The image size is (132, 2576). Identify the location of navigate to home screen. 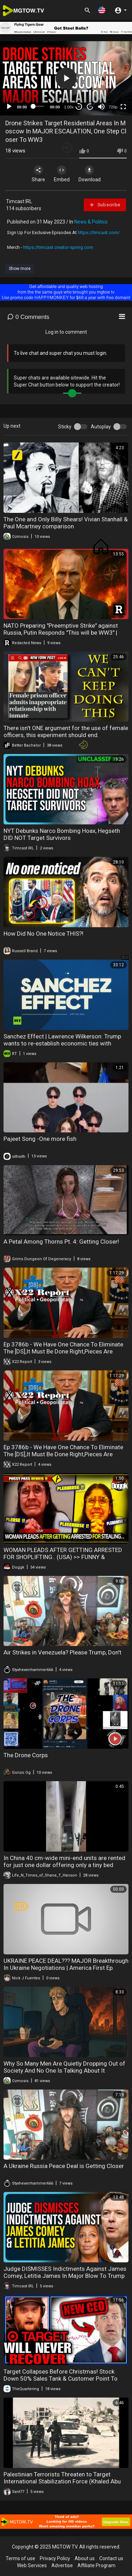
(101, 546).